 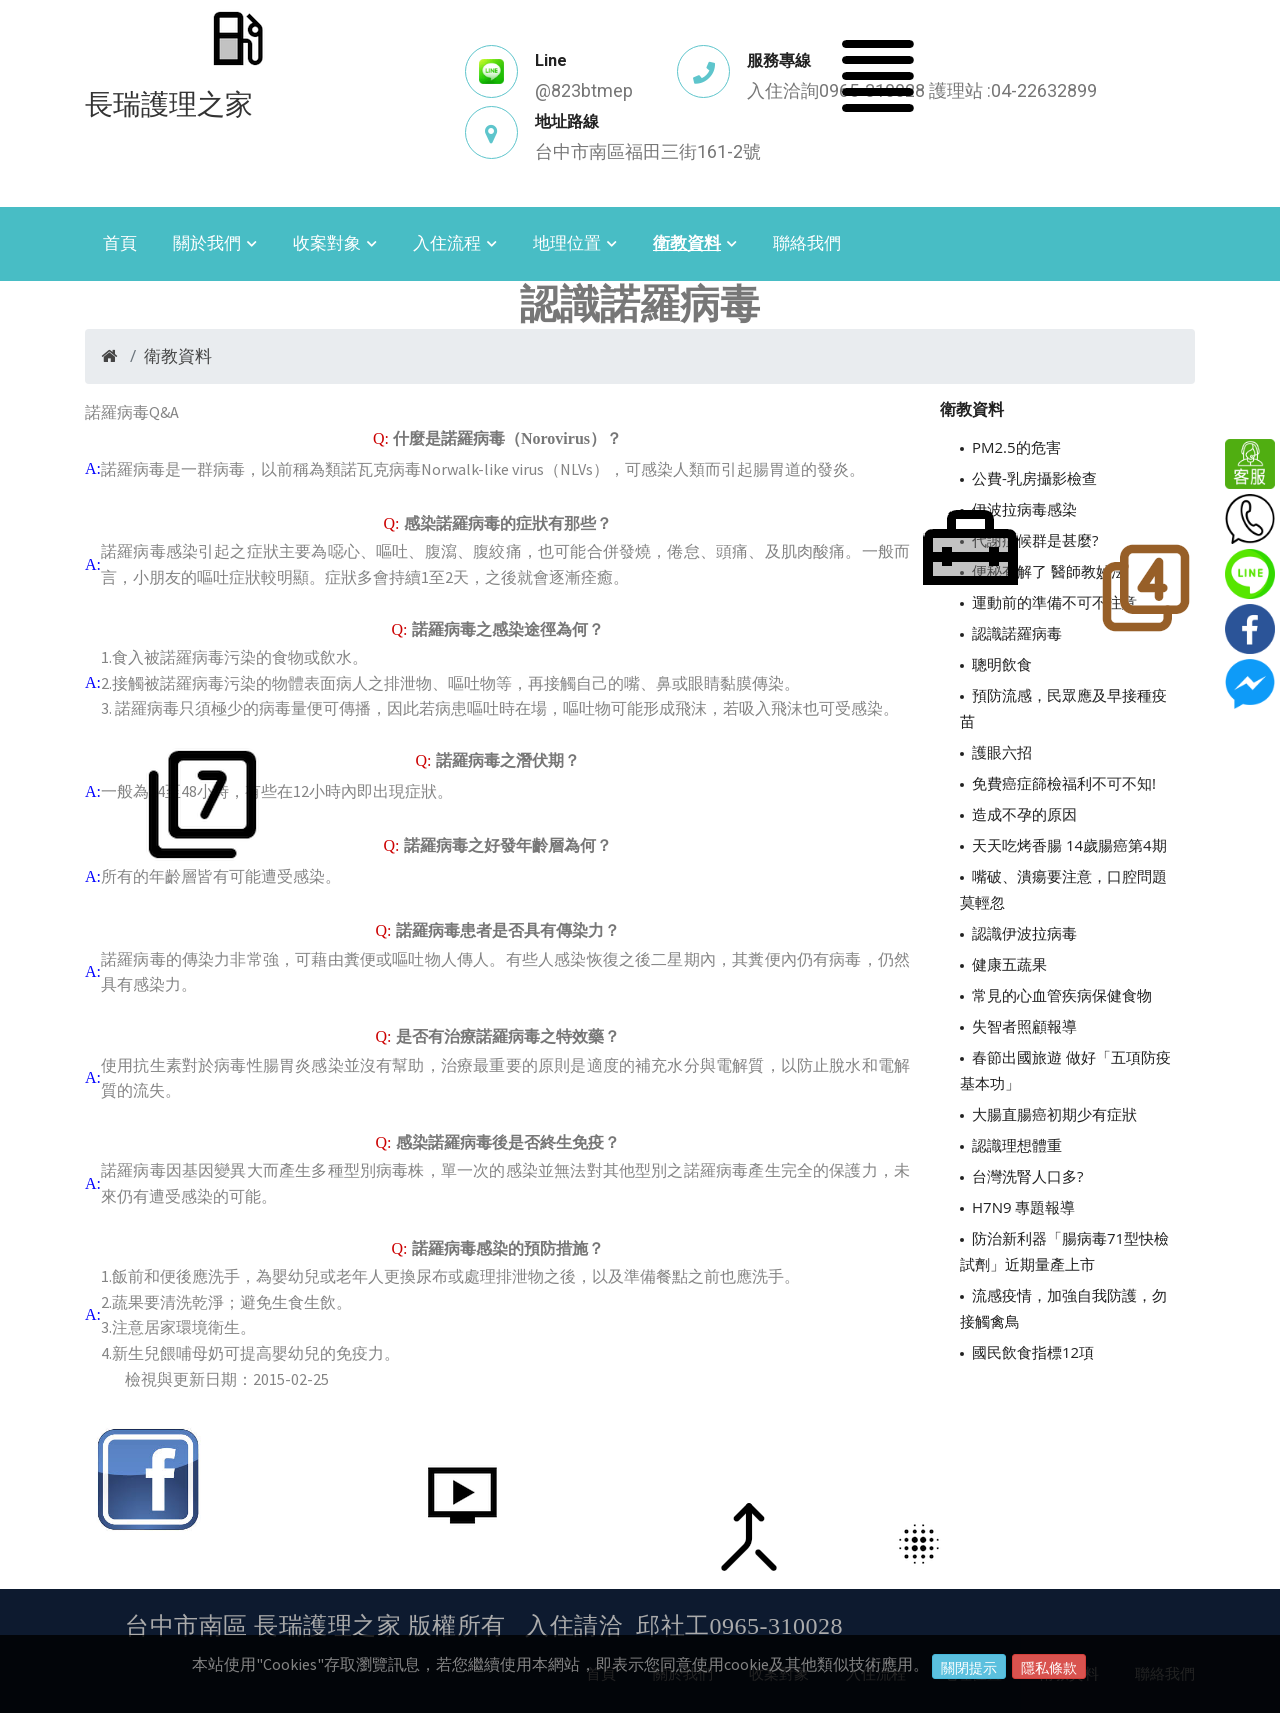 I want to click on merge branches or items together, so click(x=749, y=1537).